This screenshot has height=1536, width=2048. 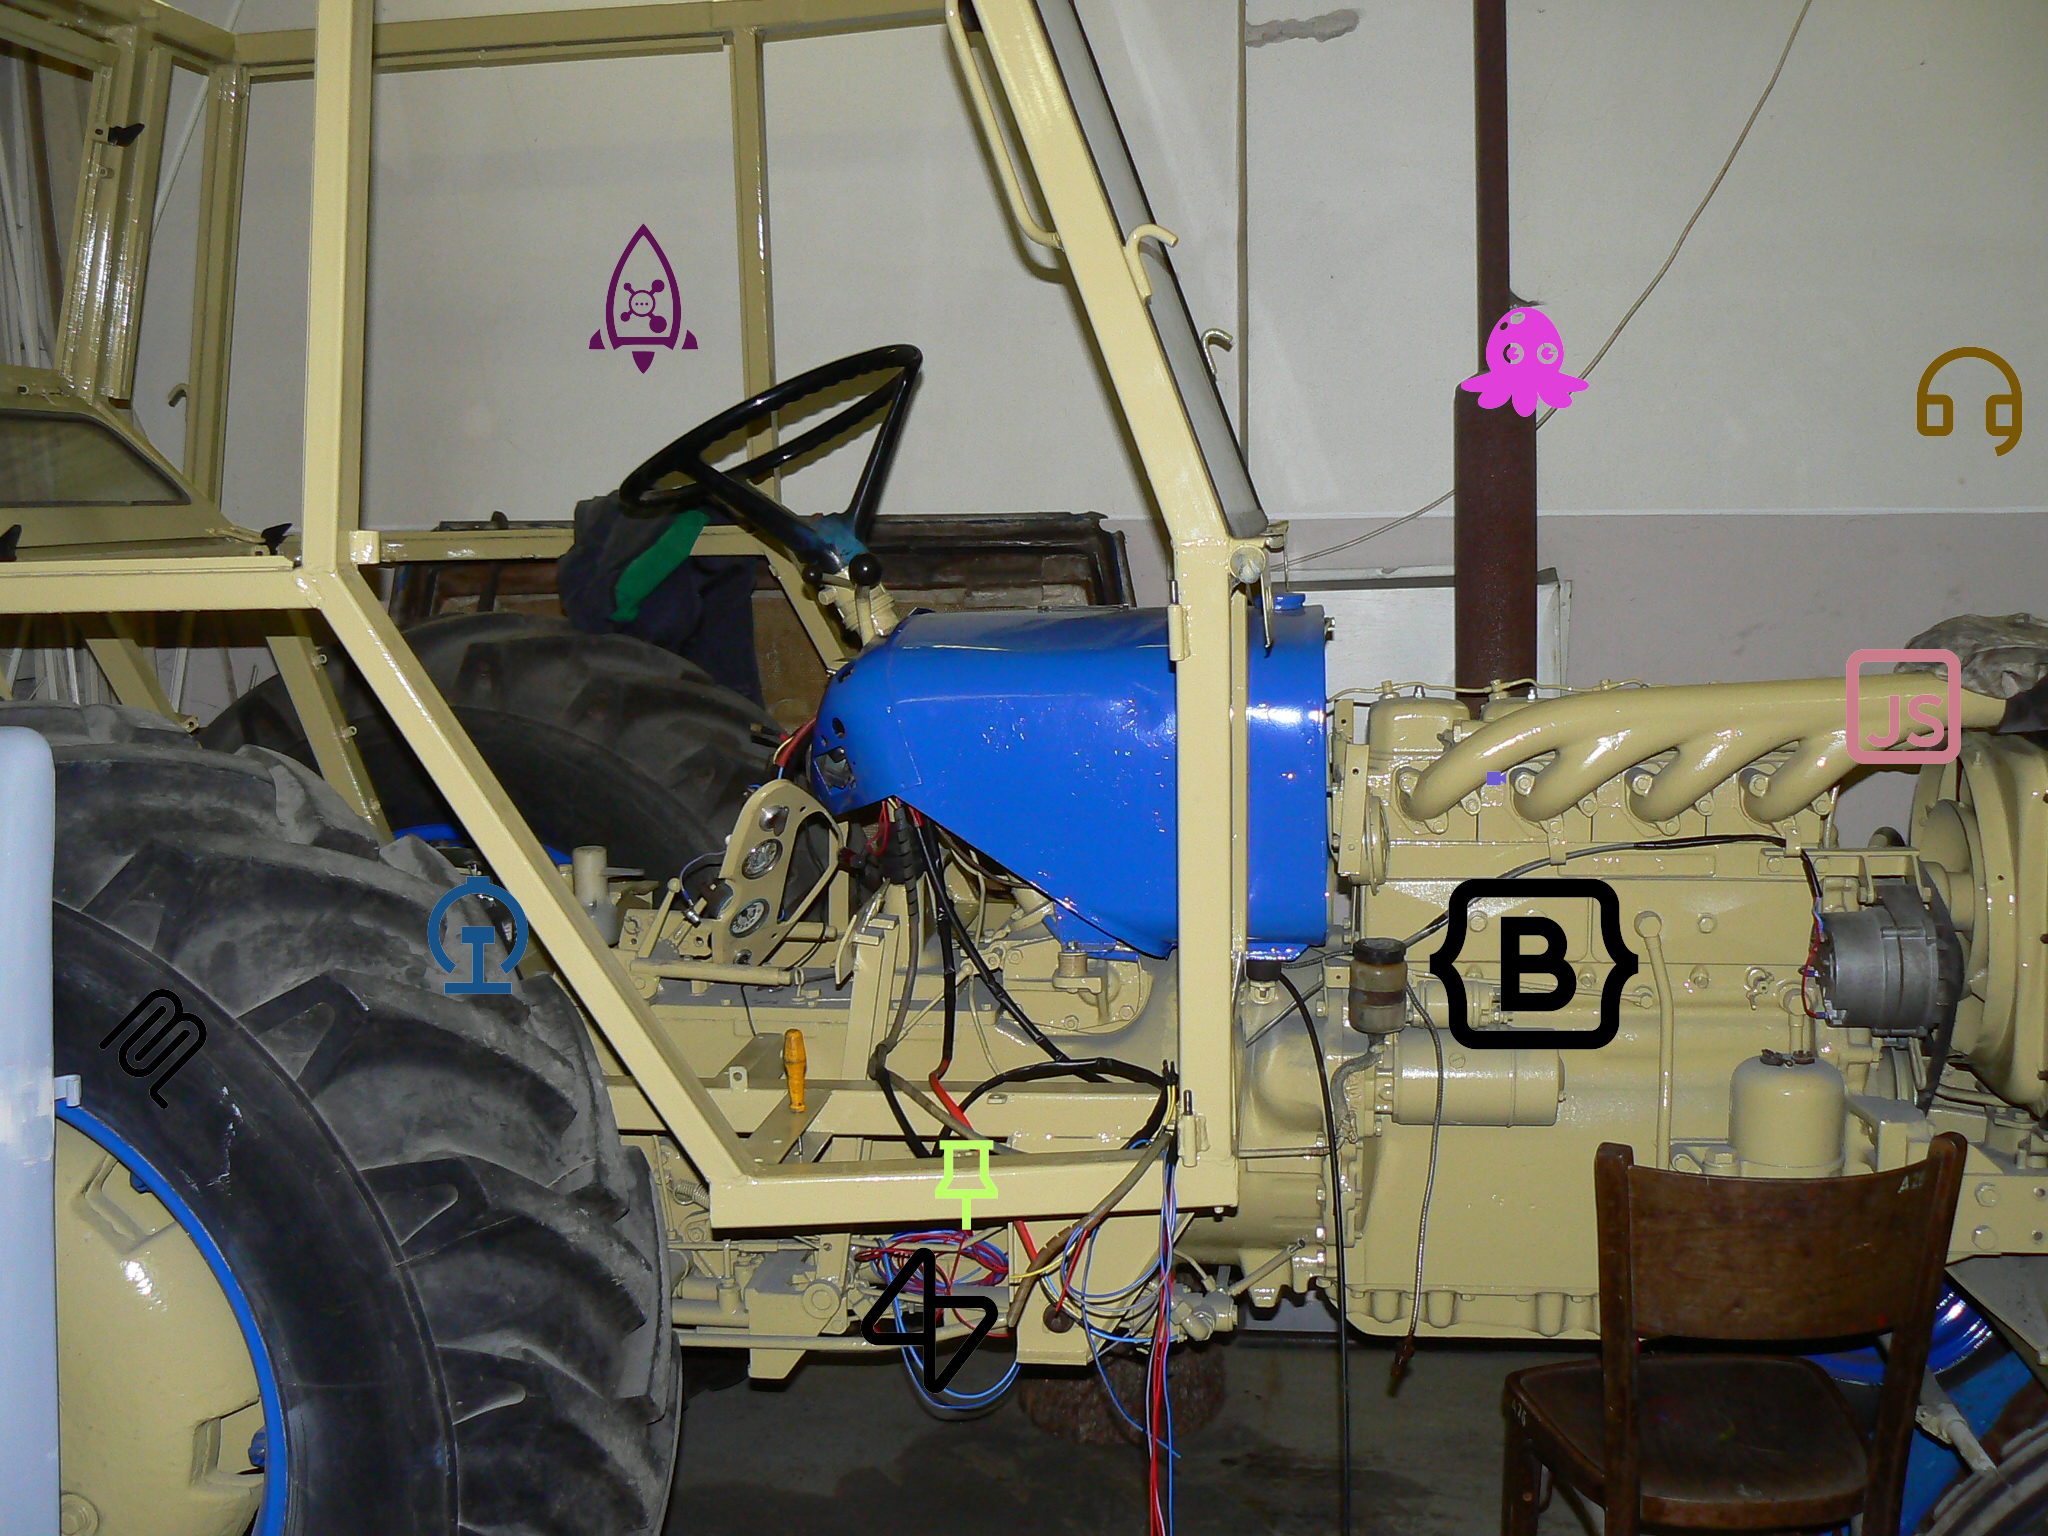 What do you see at coordinates (1969, 399) in the screenshot?
I see `contact customer support` at bounding box center [1969, 399].